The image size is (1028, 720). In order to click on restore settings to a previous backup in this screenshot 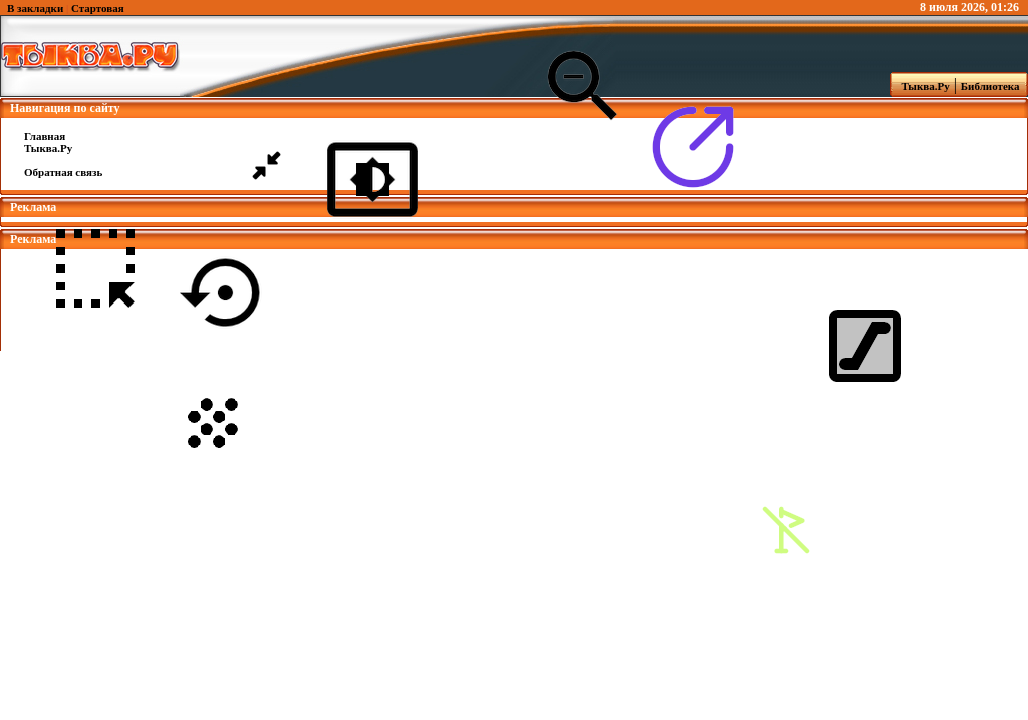, I will do `click(225, 292)`.